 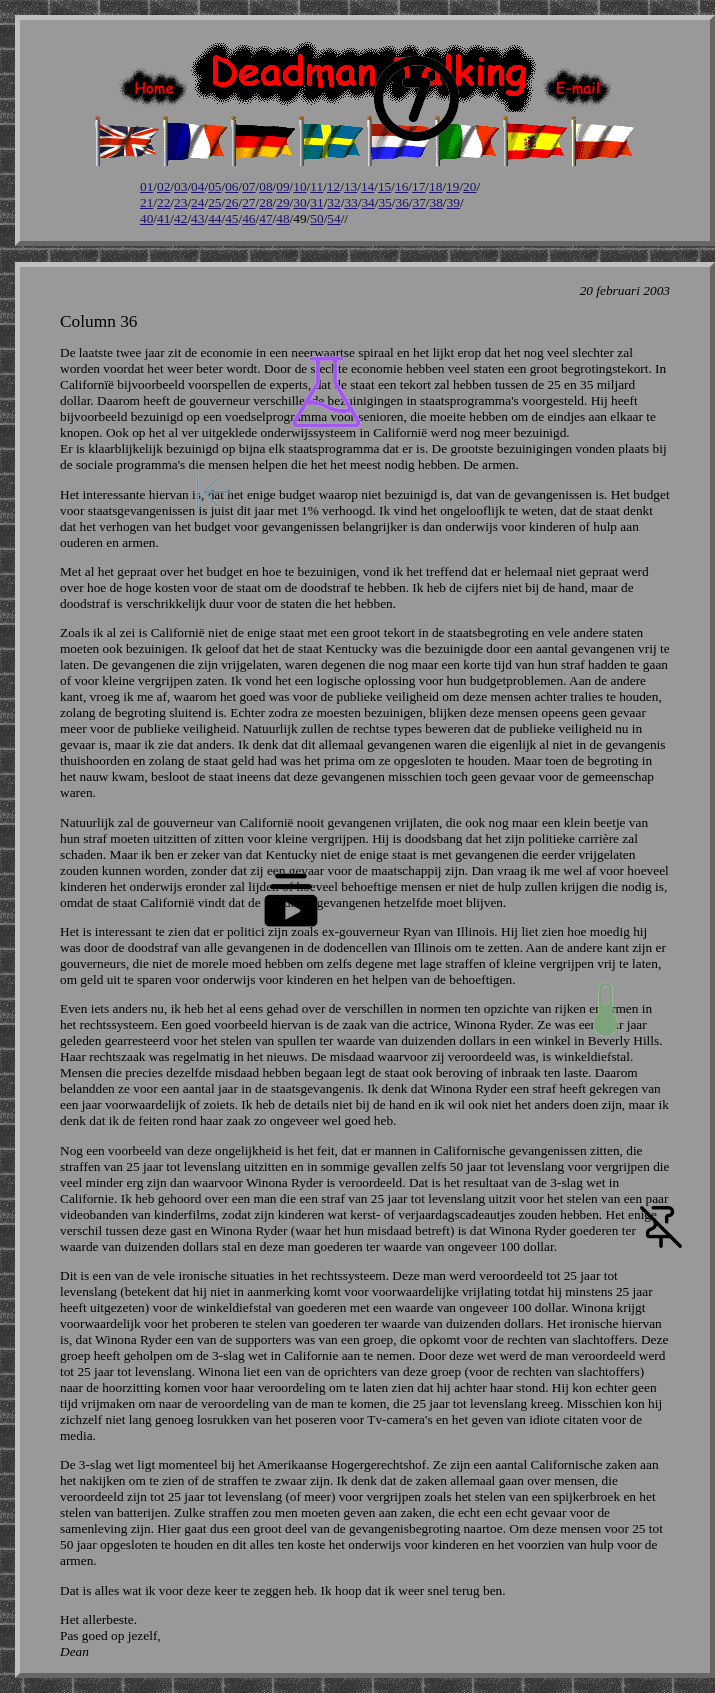 What do you see at coordinates (291, 900) in the screenshot?
I see `view your subscriptions` at bounding box center [291, 900].